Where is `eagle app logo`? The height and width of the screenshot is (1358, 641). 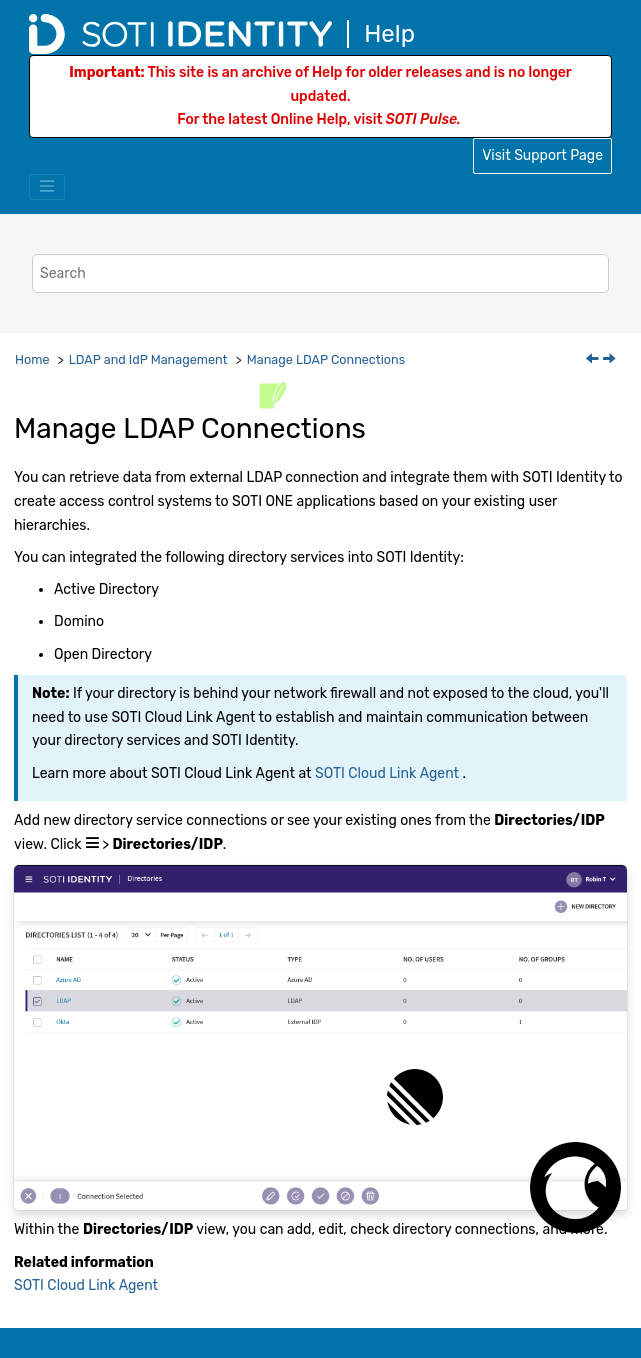
eagle app logo is located at coordinates (575, 1187).